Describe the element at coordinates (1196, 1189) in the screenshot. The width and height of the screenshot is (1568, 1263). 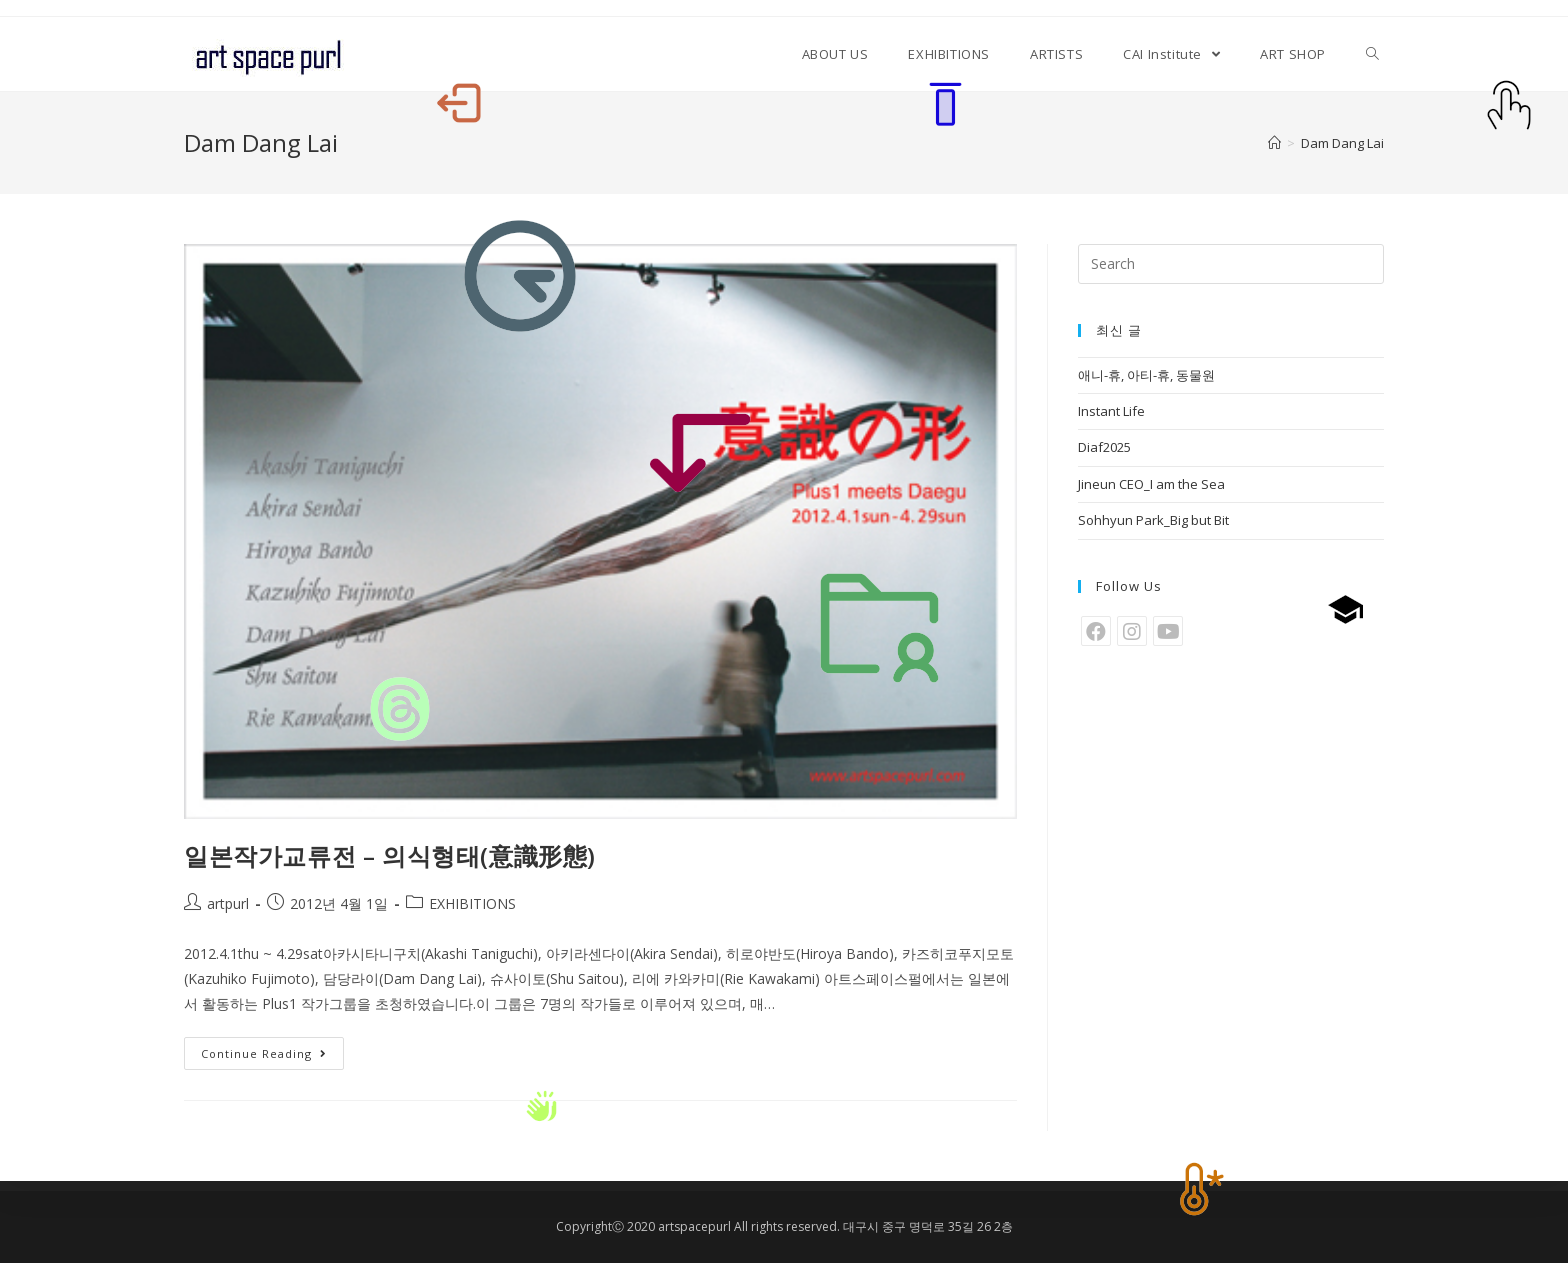
I see `indicates low temperature or cold conditions` at that location.